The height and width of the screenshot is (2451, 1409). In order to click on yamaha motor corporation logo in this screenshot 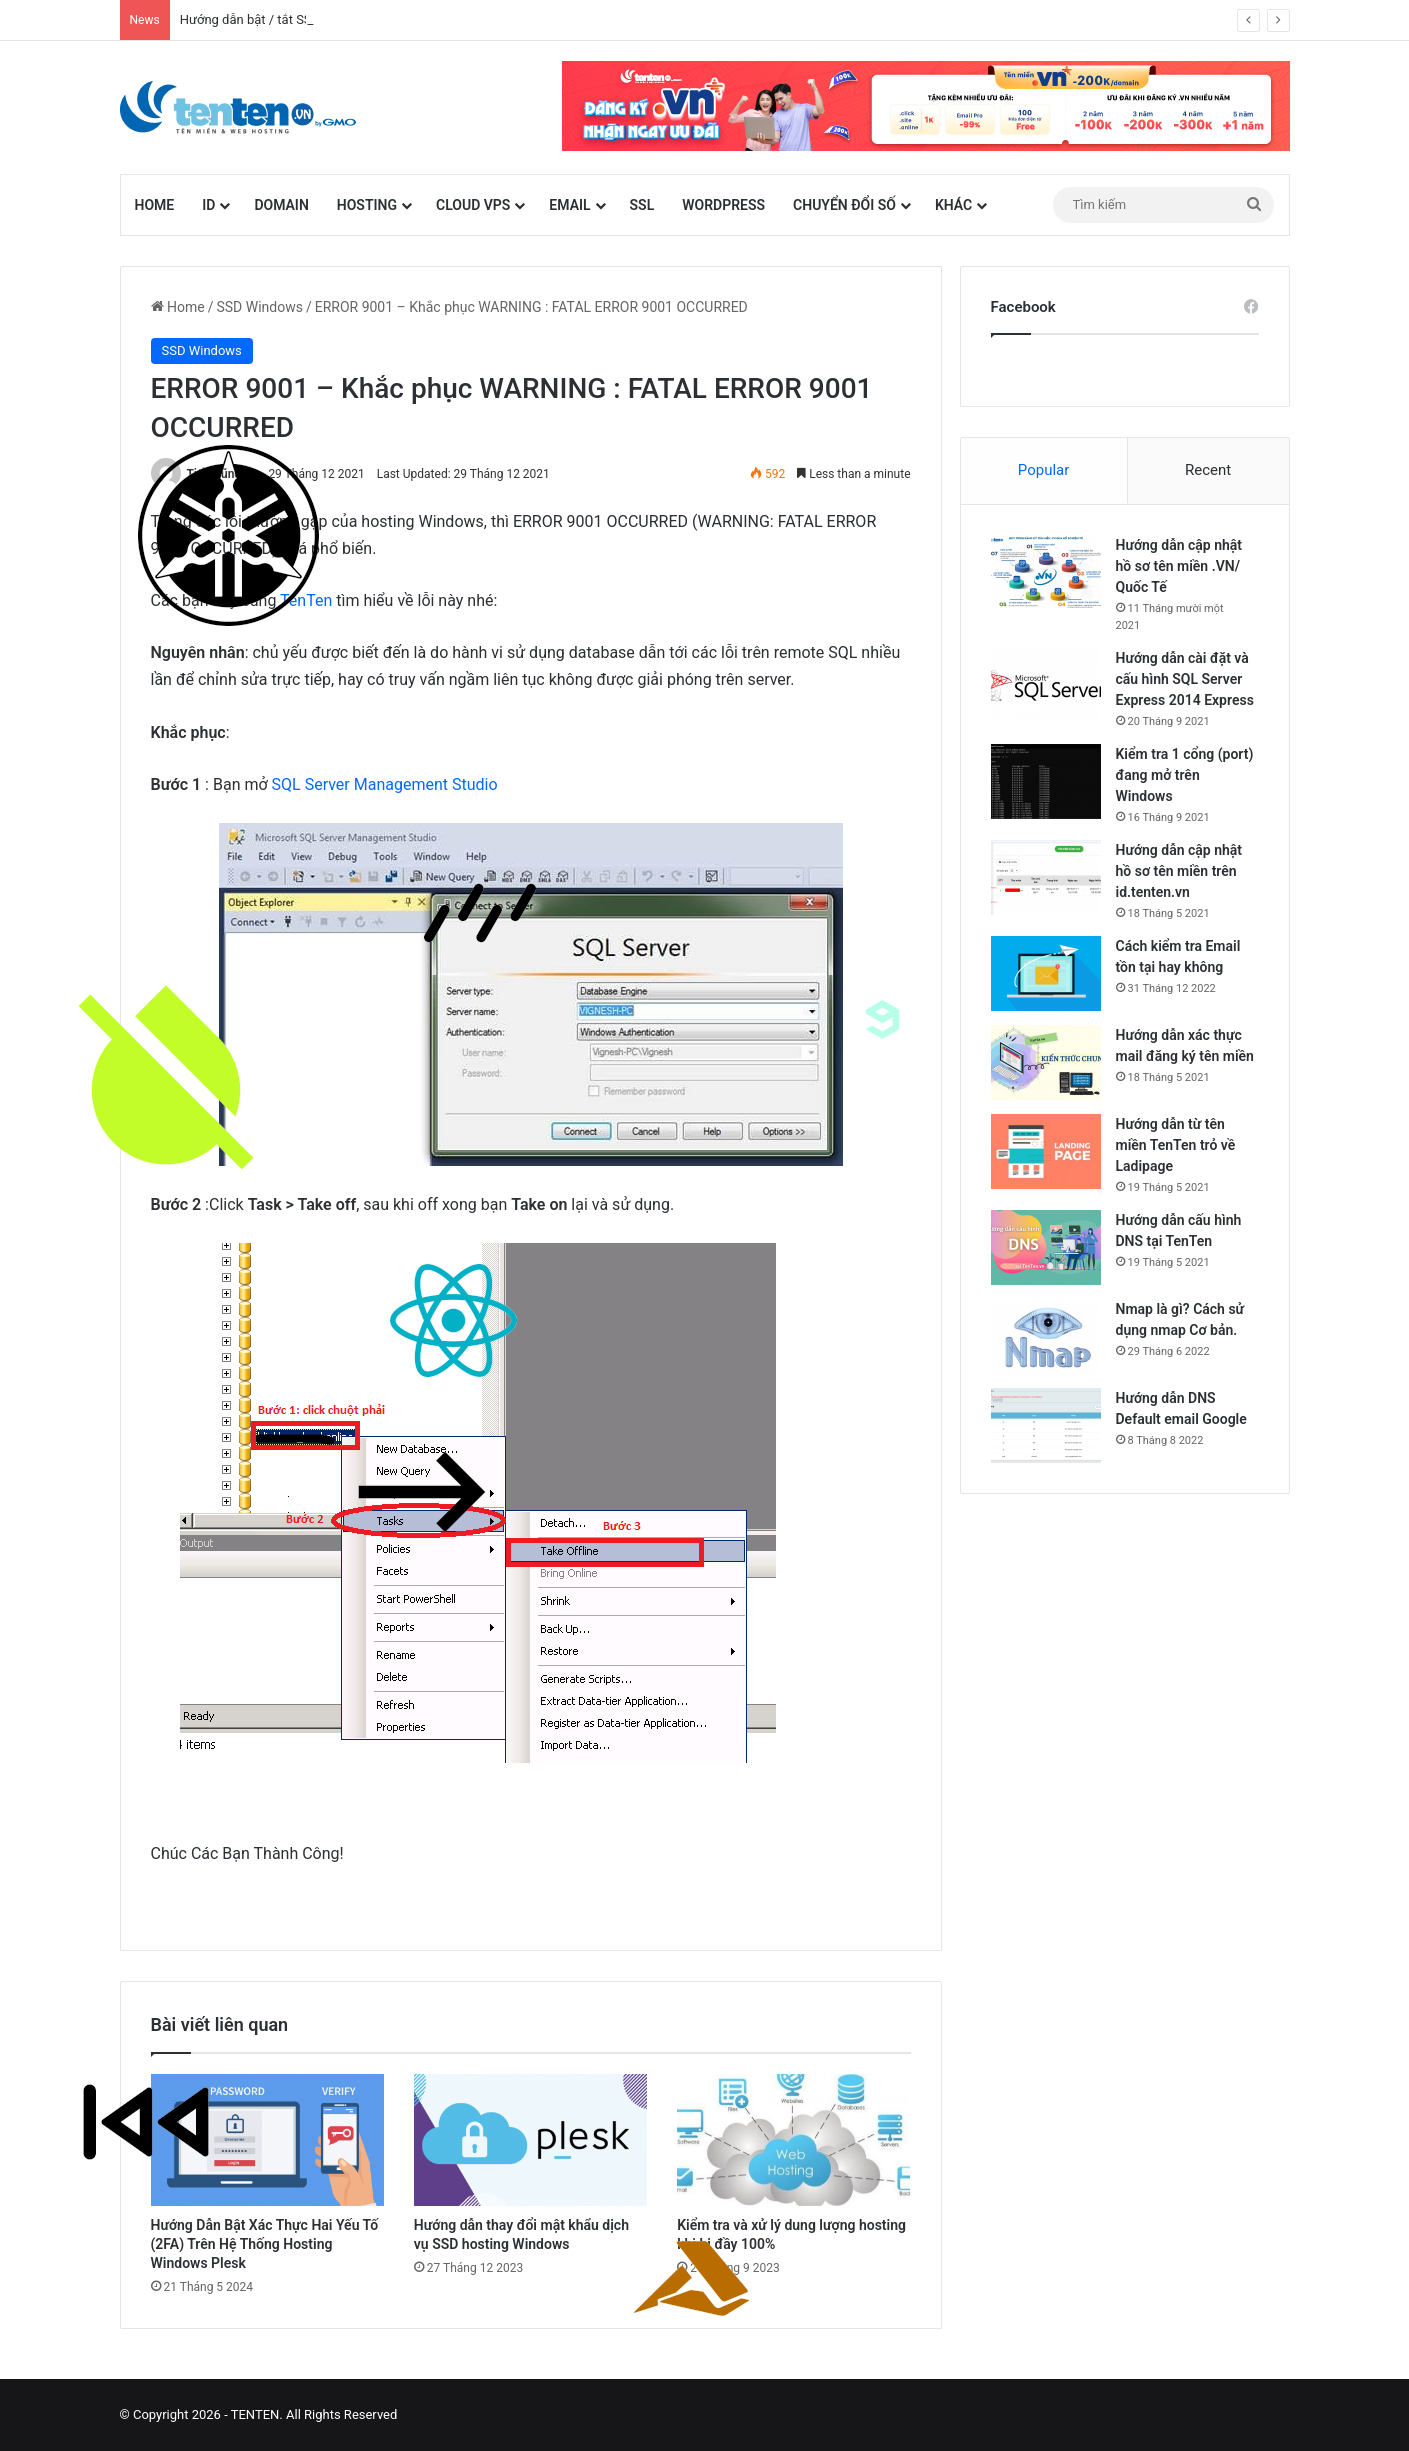, I will do `click(228, 535)`.